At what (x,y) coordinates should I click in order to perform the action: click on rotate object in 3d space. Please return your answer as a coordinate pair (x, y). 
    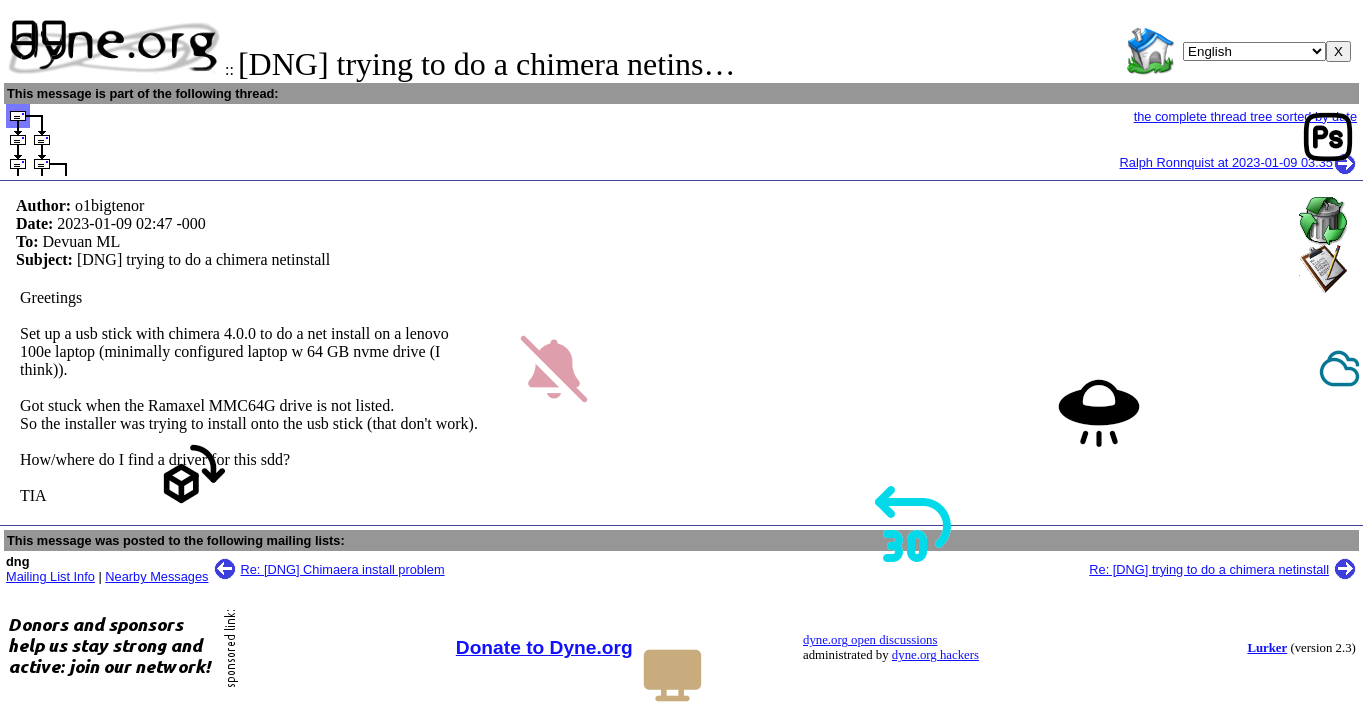
    Looking at the image, I should click on (193, 474).